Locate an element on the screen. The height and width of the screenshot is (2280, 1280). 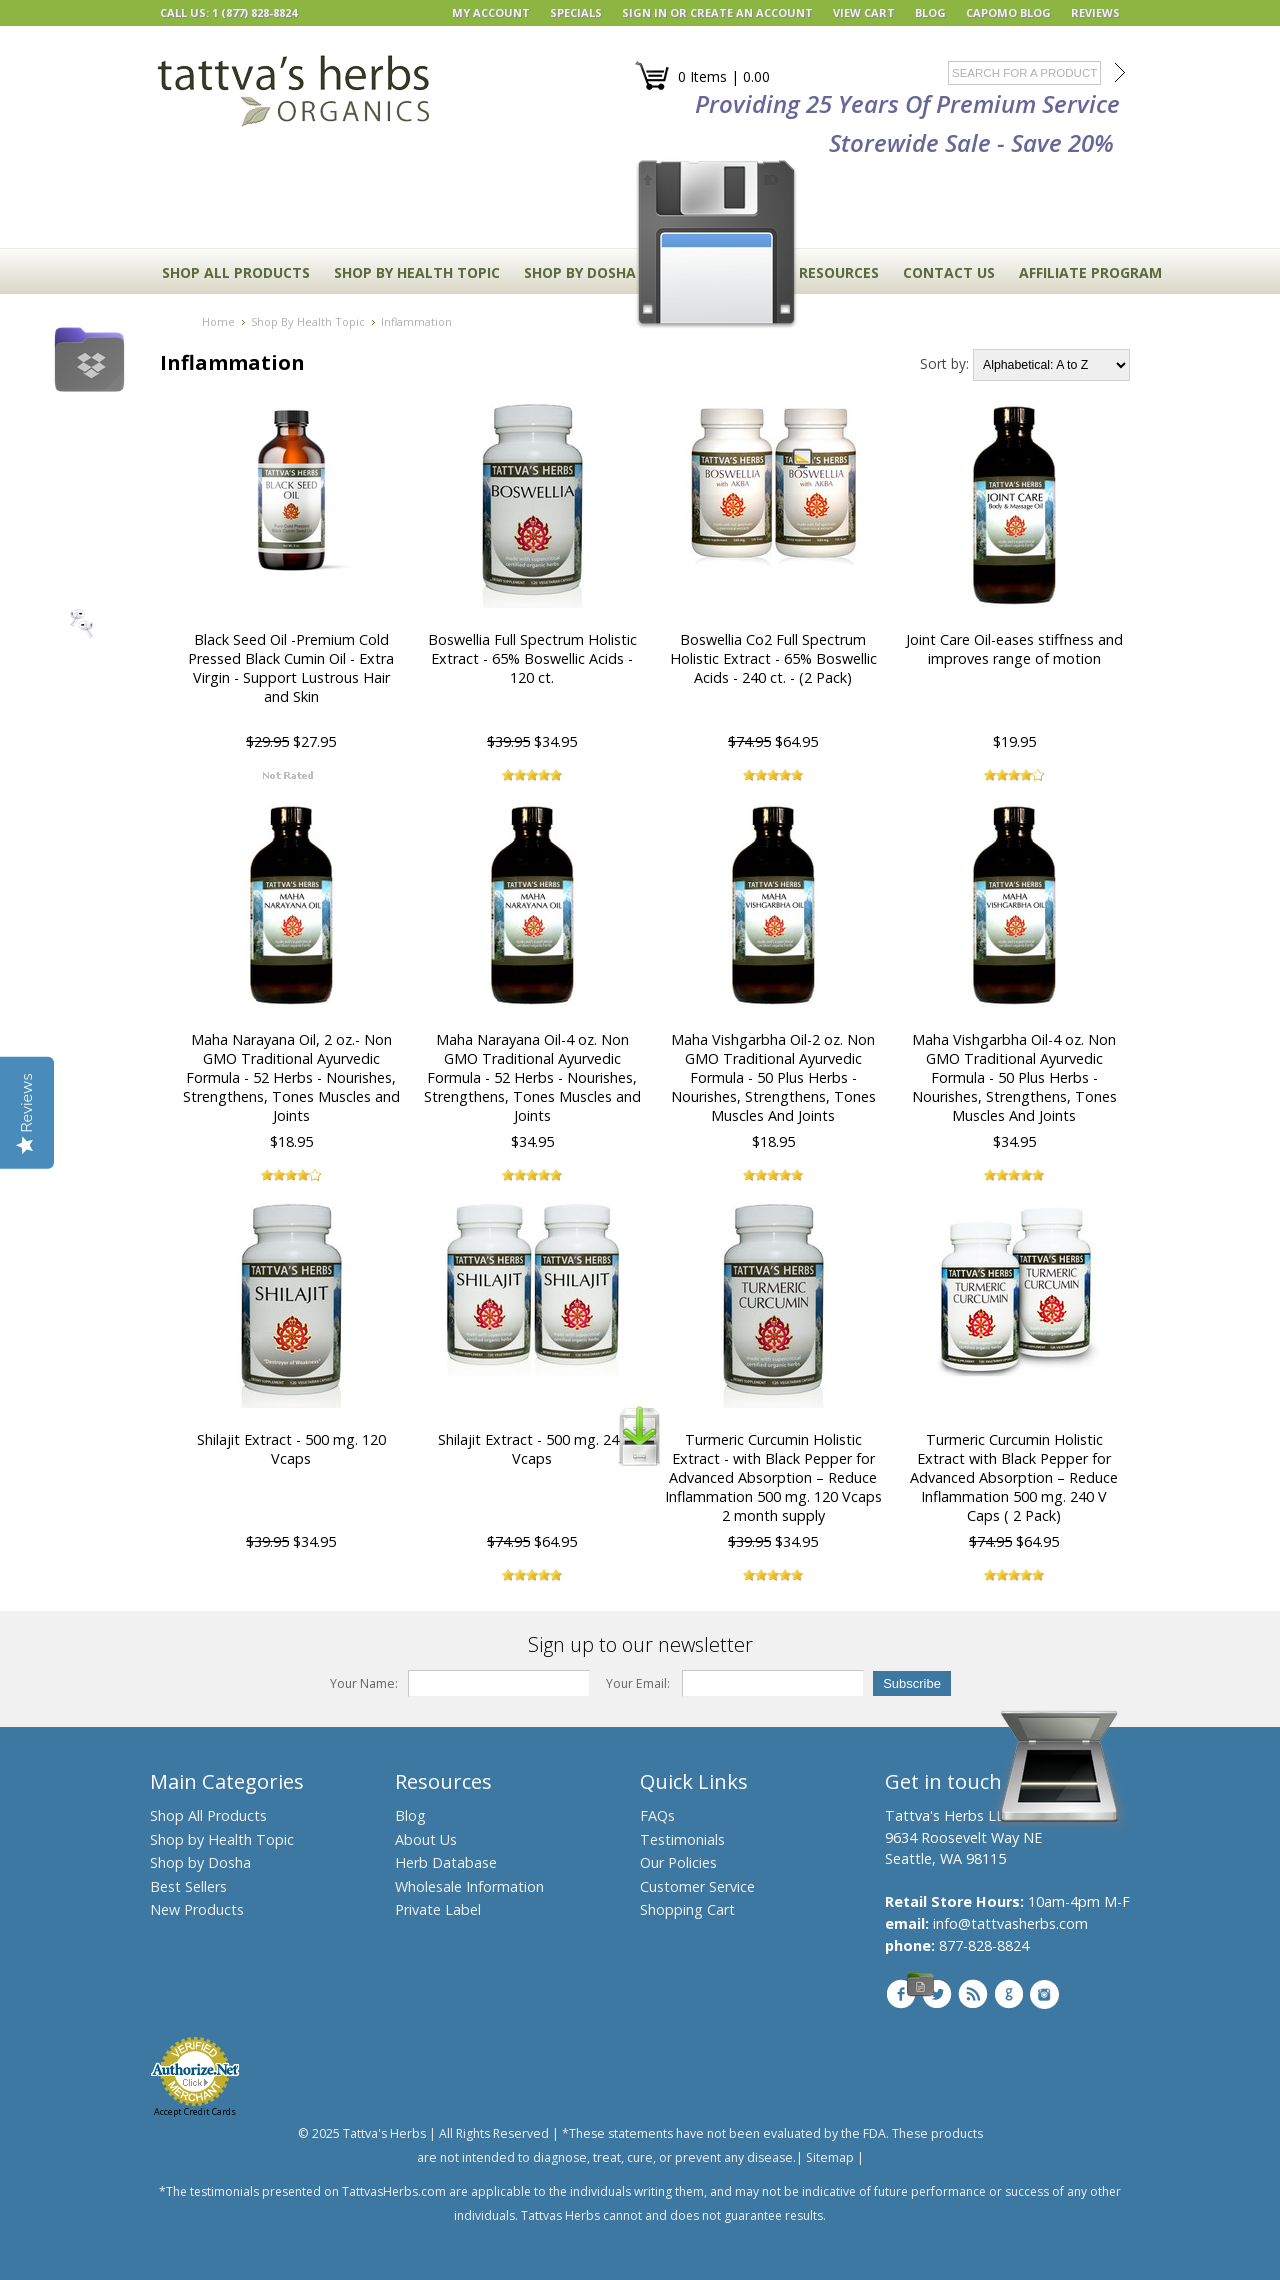
access scanner device settings is located at coordinates (1061, 1771).